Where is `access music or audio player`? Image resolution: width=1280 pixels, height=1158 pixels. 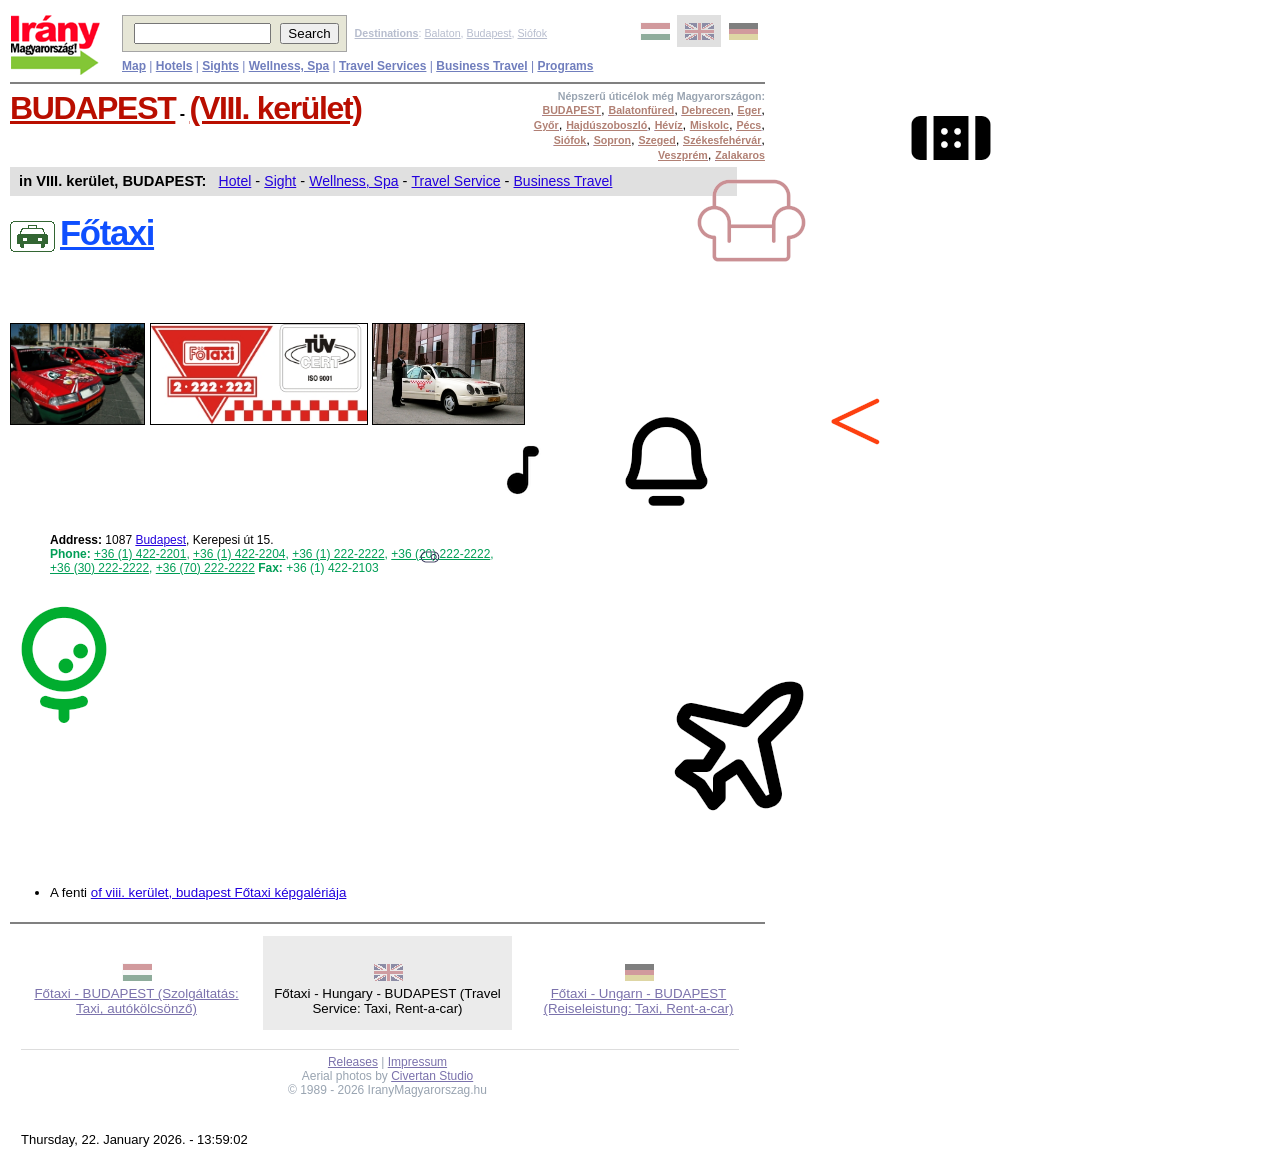 access music or audio player is located at coordinates (523, 470).